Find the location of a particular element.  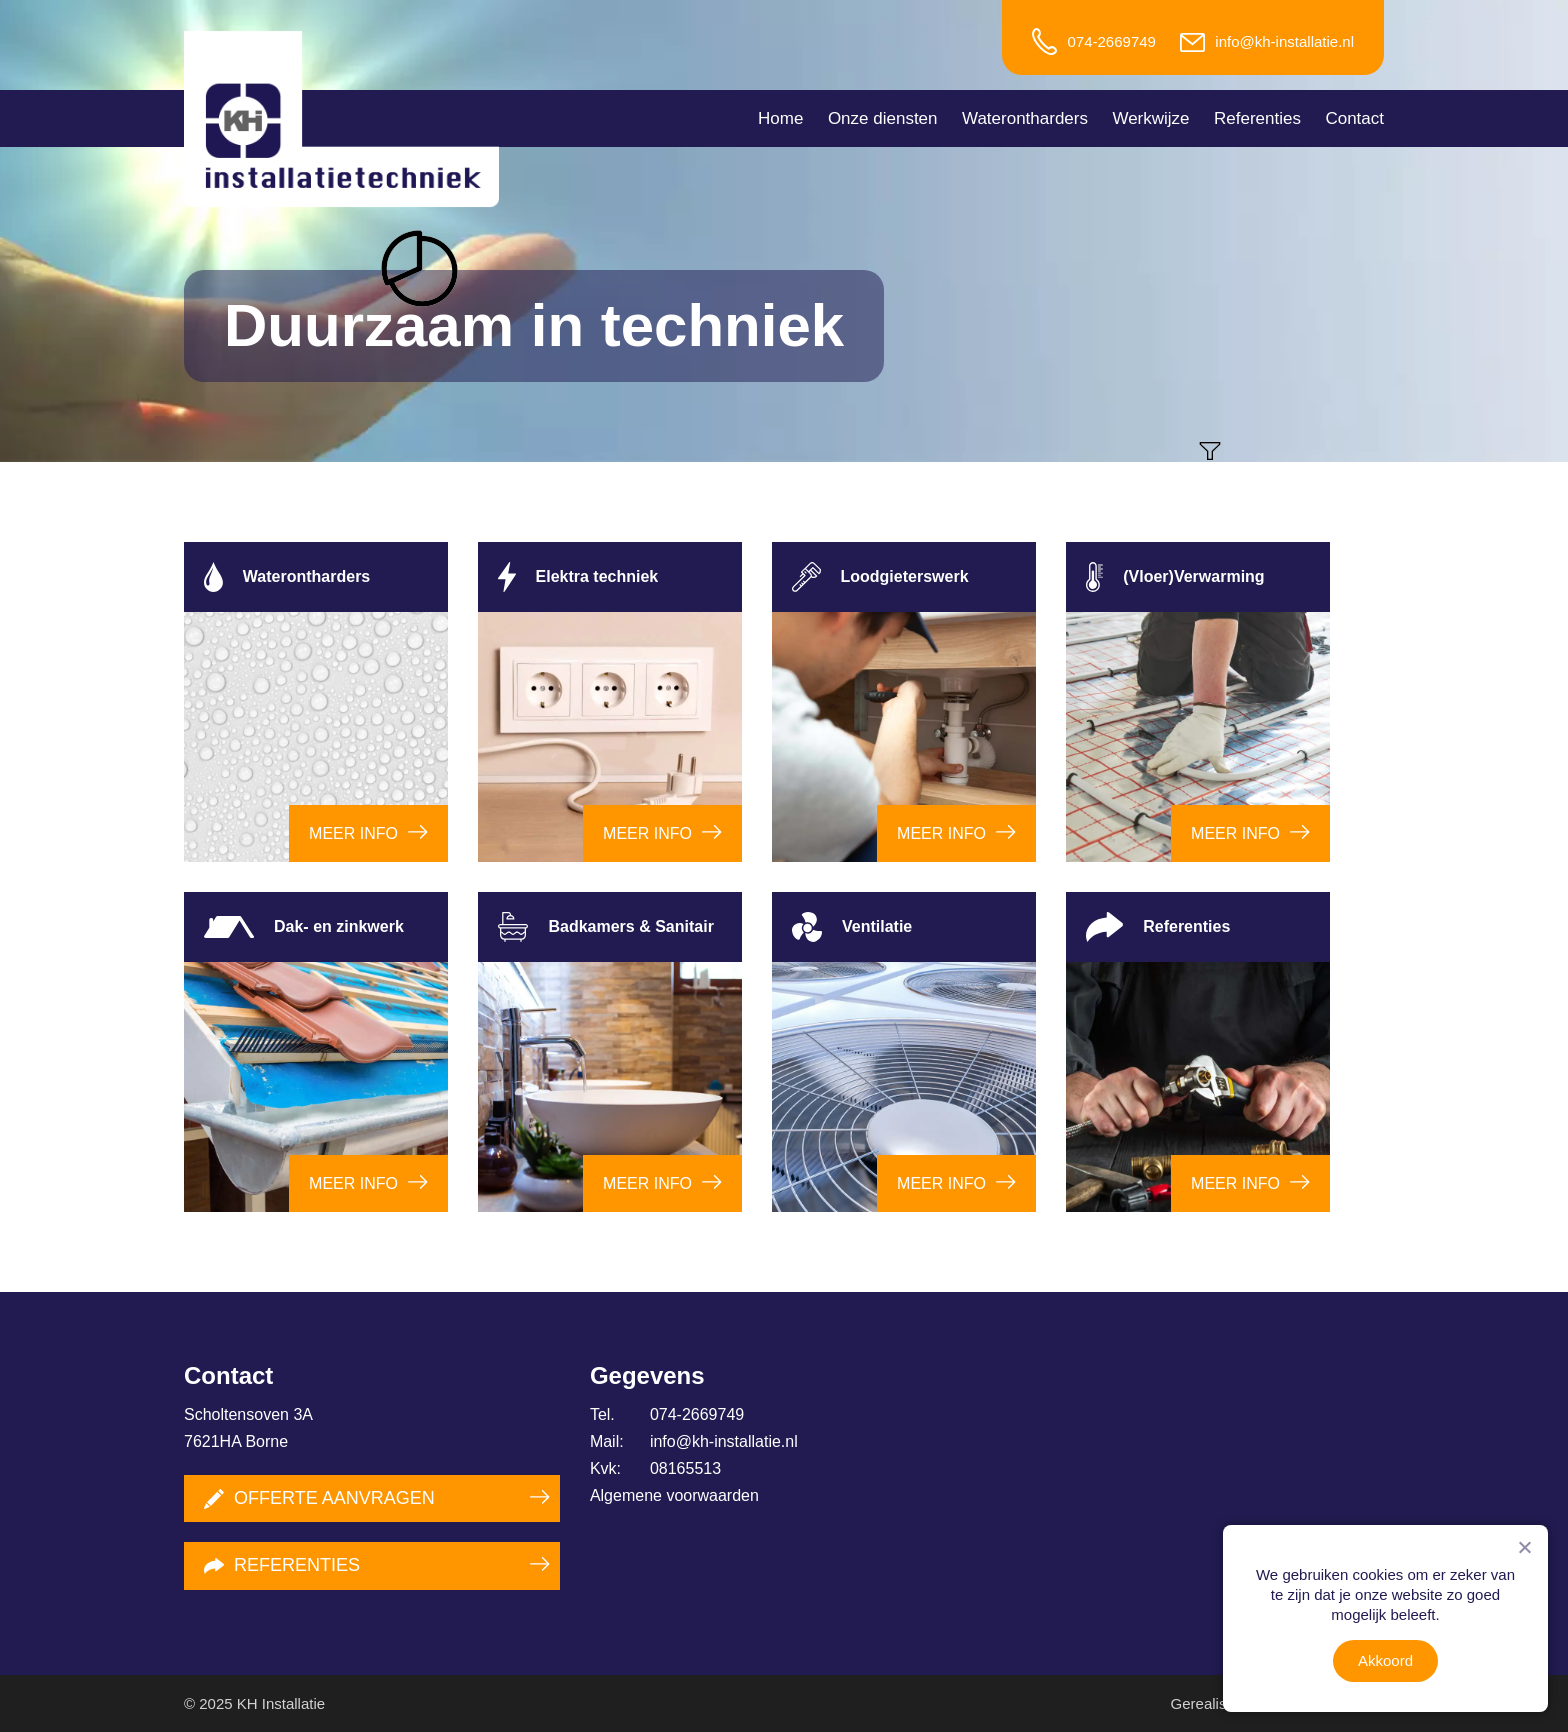

filter or sort list items is located at coordinates (1210, 451).